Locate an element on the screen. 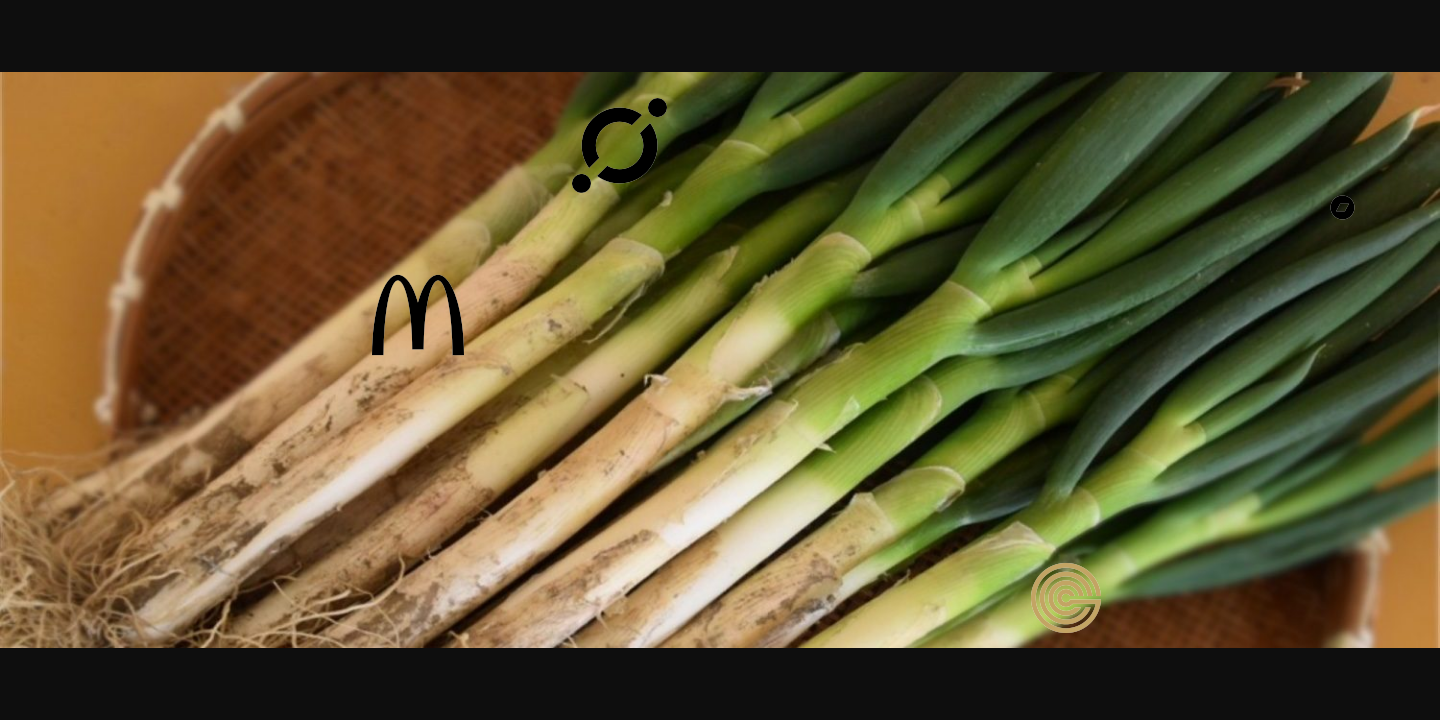  icon logo for the simple-icons project is located at coordinates (619, 145).